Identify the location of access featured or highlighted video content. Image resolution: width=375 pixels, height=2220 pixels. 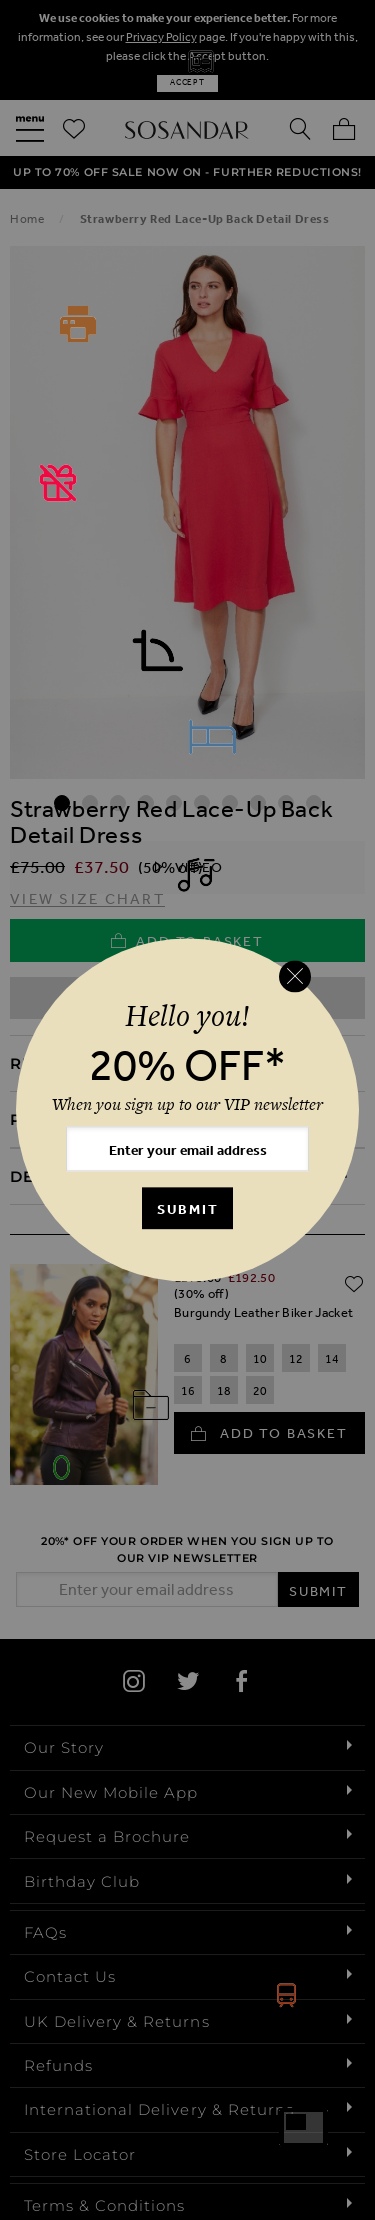
(303, 2127).